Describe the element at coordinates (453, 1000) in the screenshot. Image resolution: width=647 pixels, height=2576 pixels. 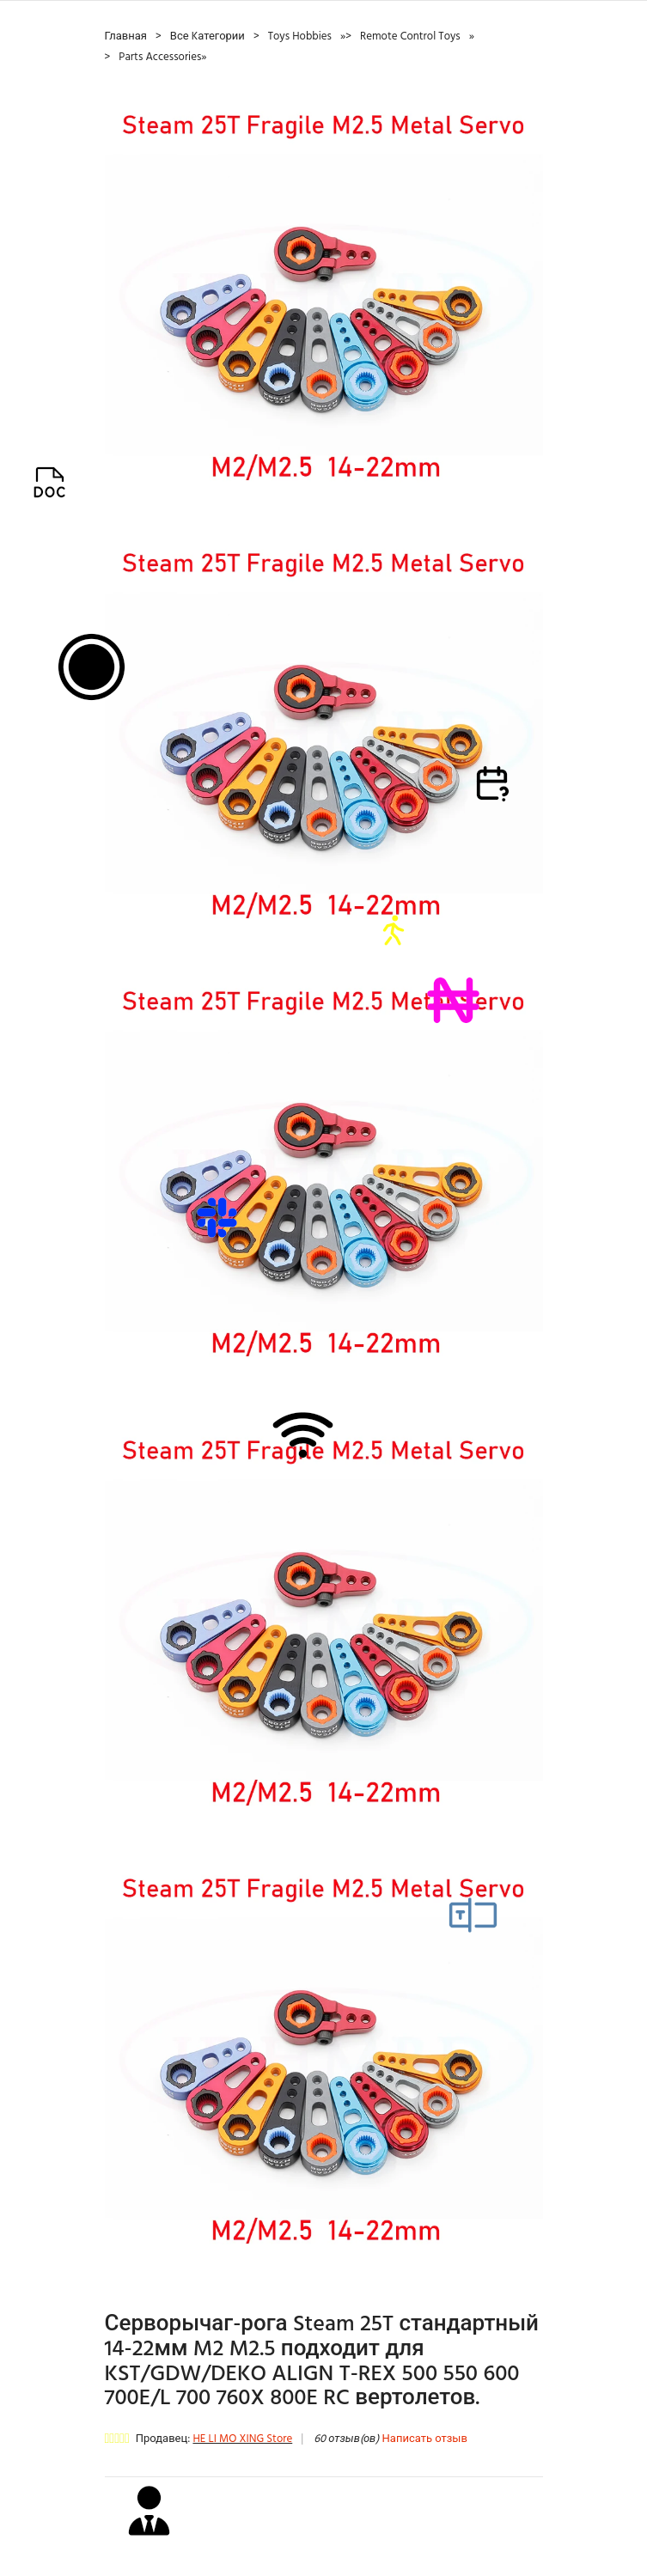
I see `indicates Nigerian naira currency` at that location.